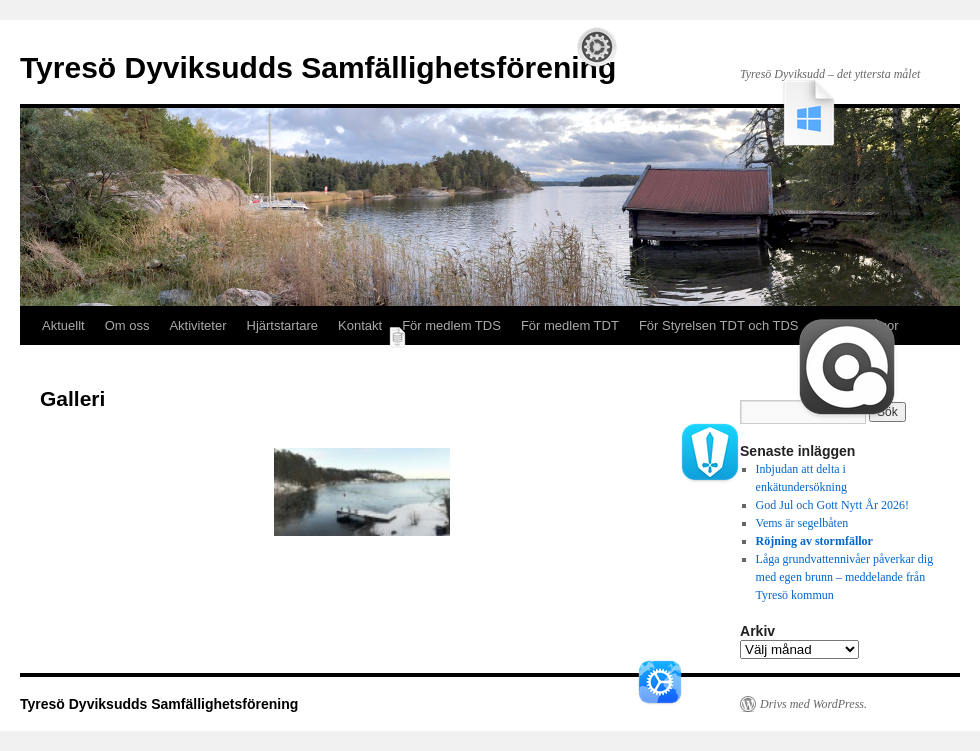  What do you see at coordinates (660, 682) in the screenshot?
I see `configure VMware network settings` at bounding box center [660, 682].